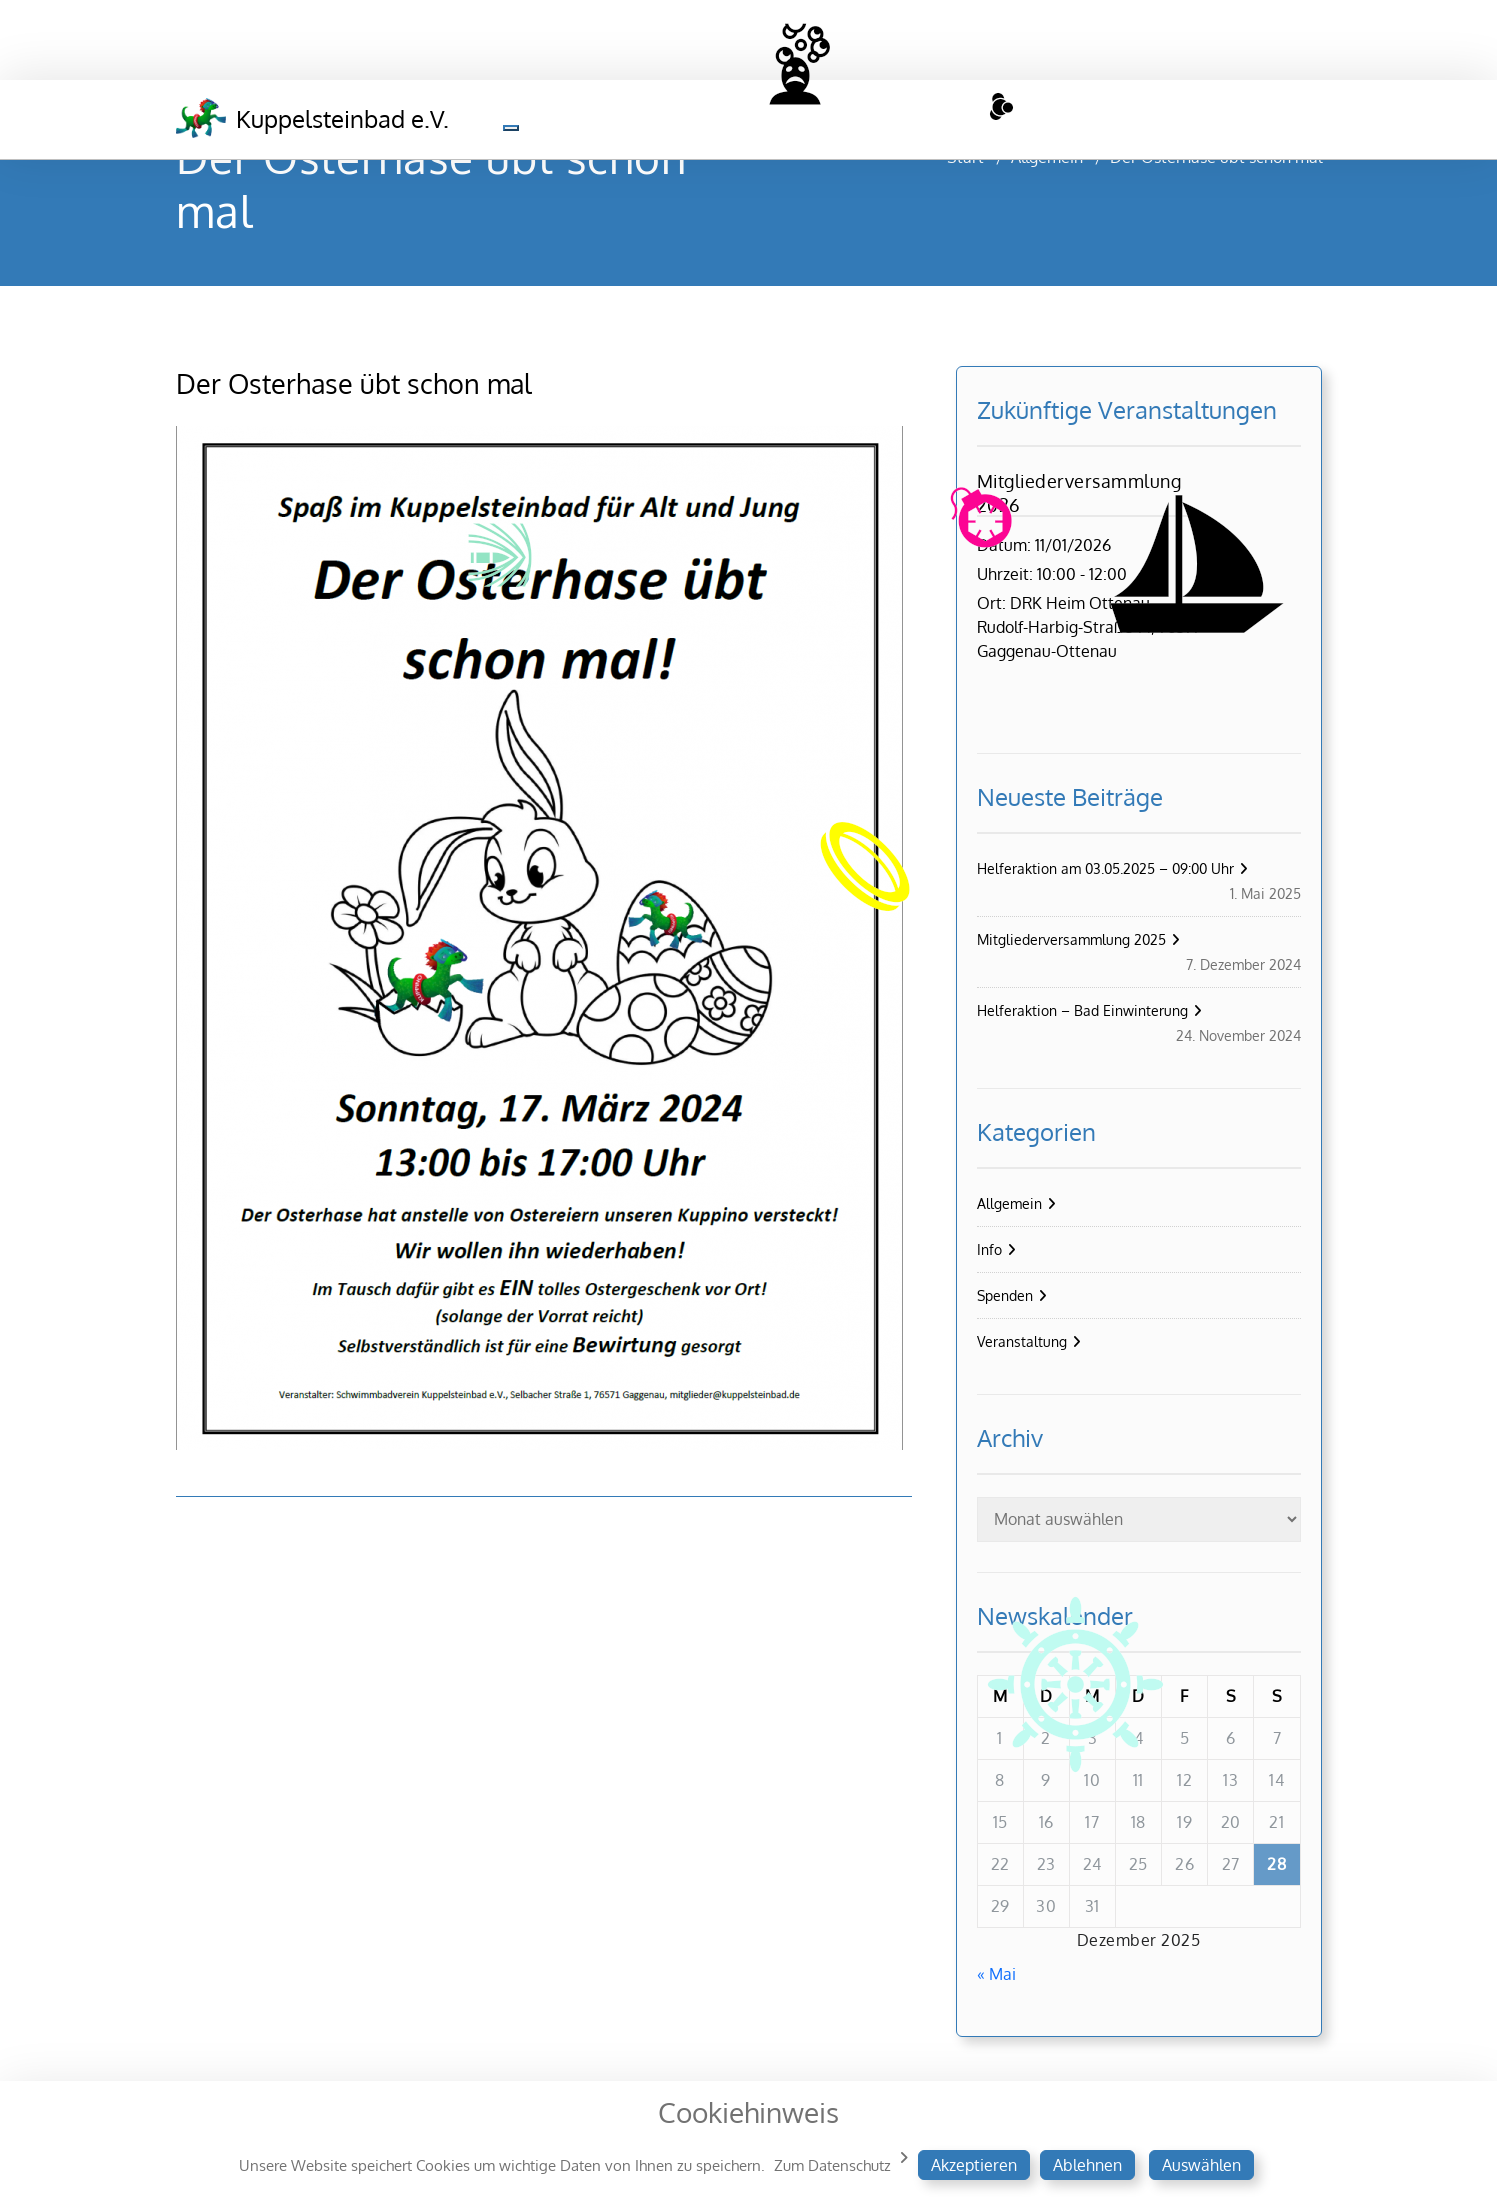 The width and height of the screenshot is (1497, 2197). I want to click on activate ice bomb ability or weapon, so click(981, 517).